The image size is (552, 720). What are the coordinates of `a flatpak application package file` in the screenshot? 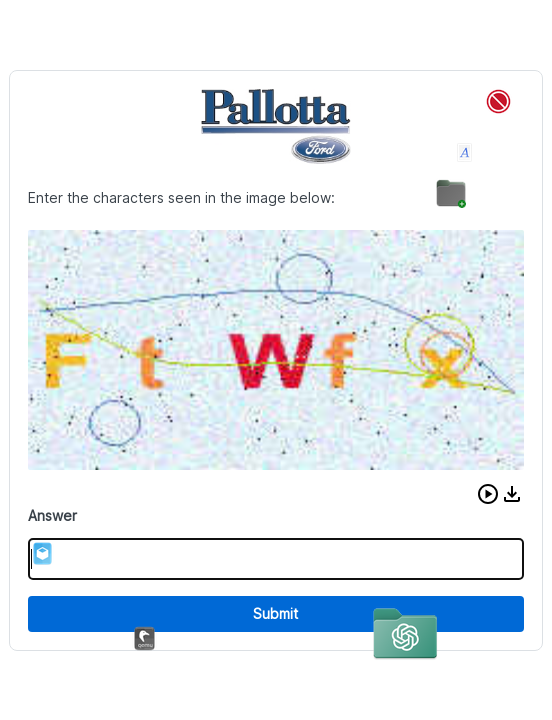 It's located at (42, 553).